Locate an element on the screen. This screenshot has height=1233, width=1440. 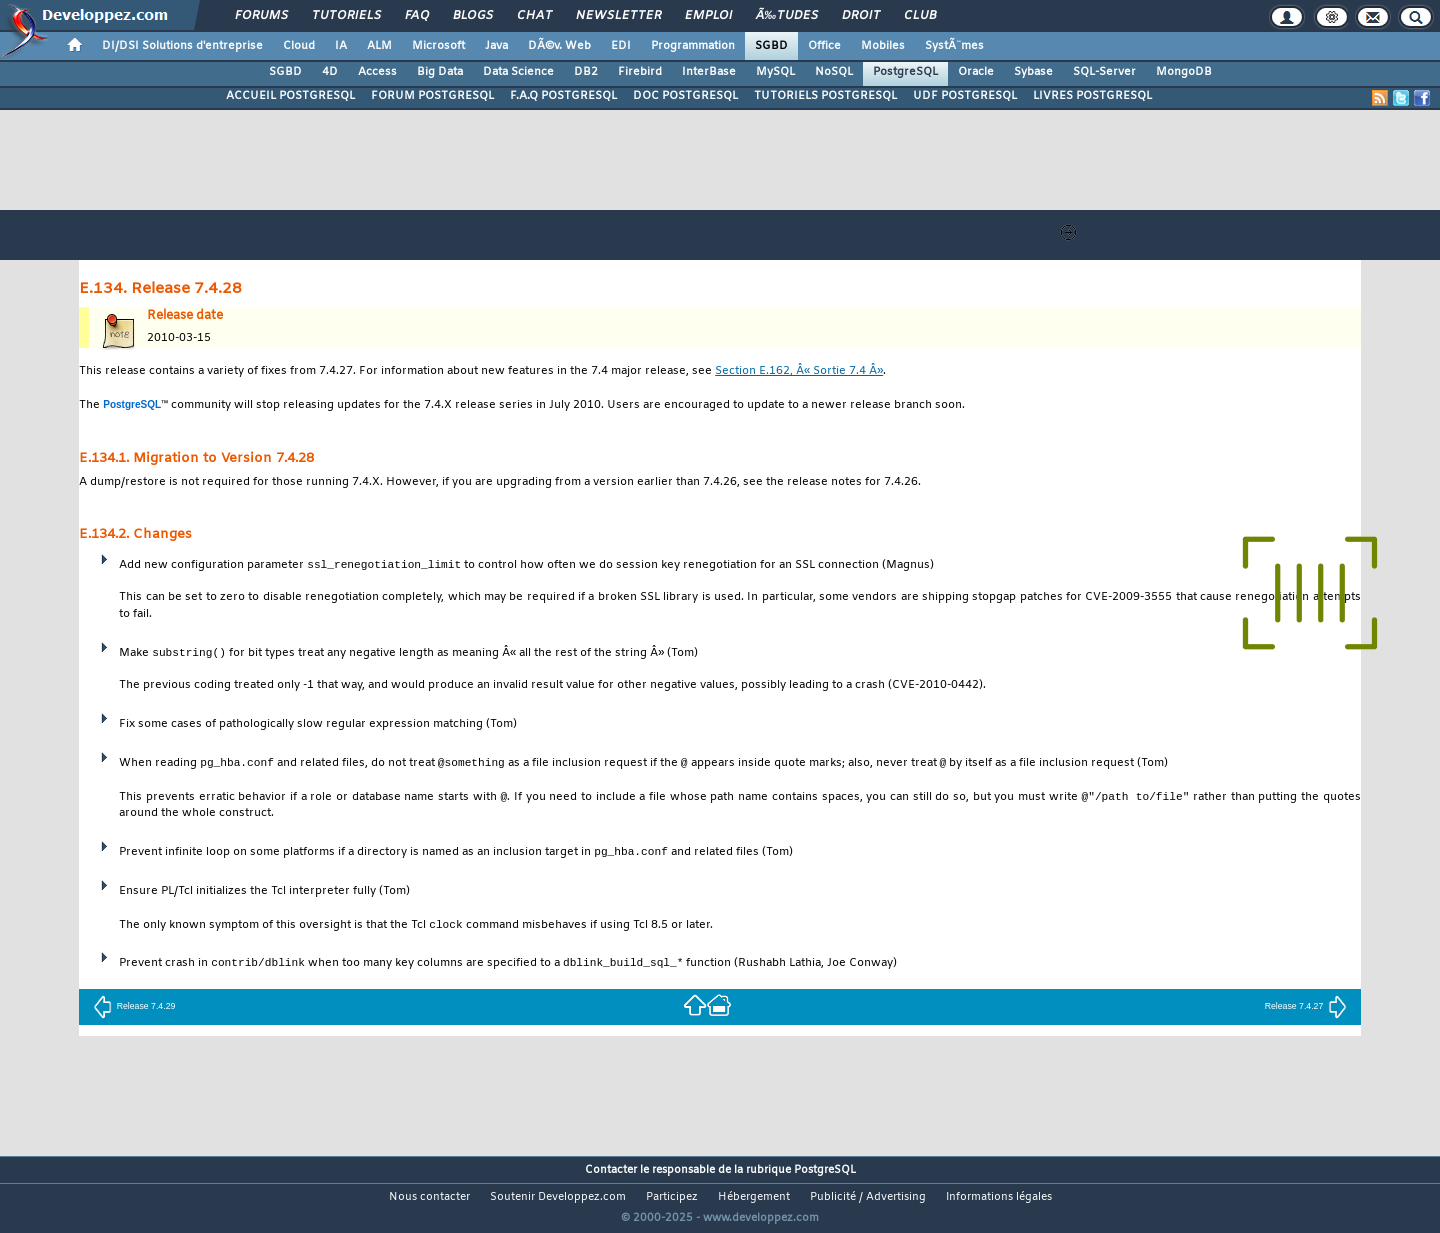
proceed to the next step is located at coordinates (1068, 232).